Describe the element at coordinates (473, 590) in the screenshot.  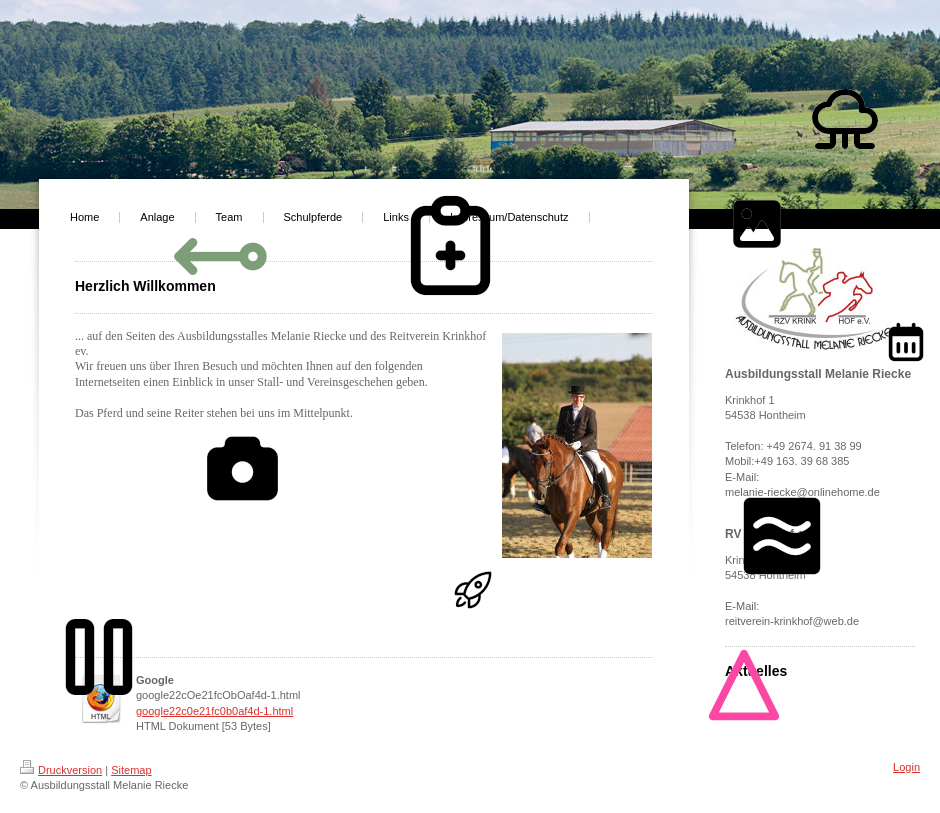
I see `launch or deploy a project` at that location.